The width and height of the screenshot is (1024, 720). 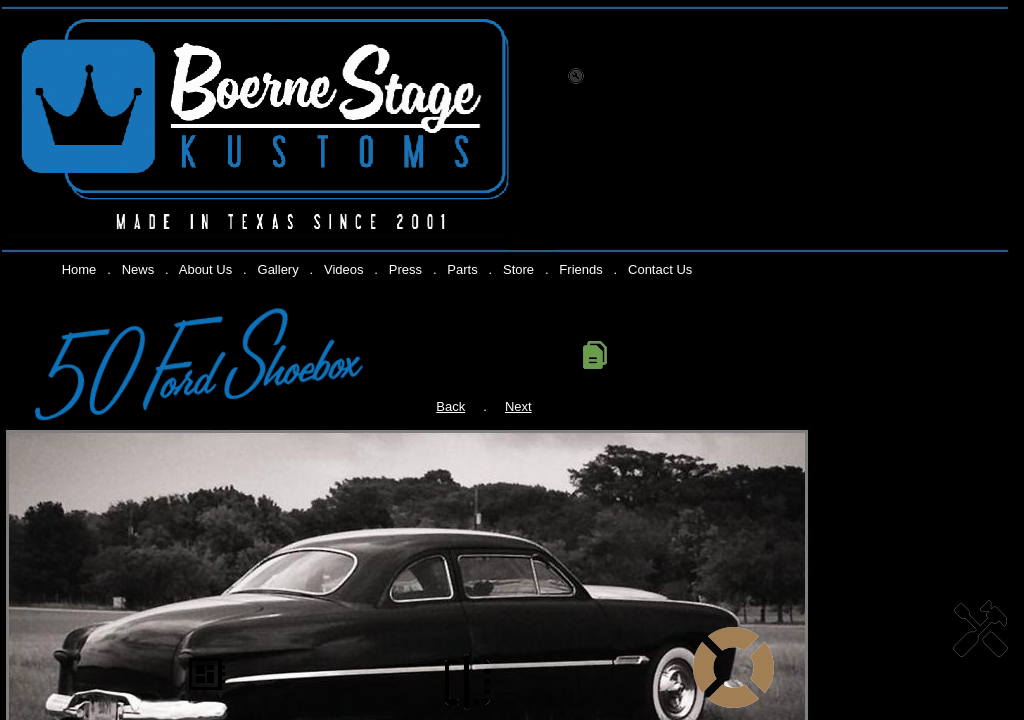 What do you see at coordinates (595, 355) in the screenshot?
I see `access your files or documents` at bounding box center [595, 355].